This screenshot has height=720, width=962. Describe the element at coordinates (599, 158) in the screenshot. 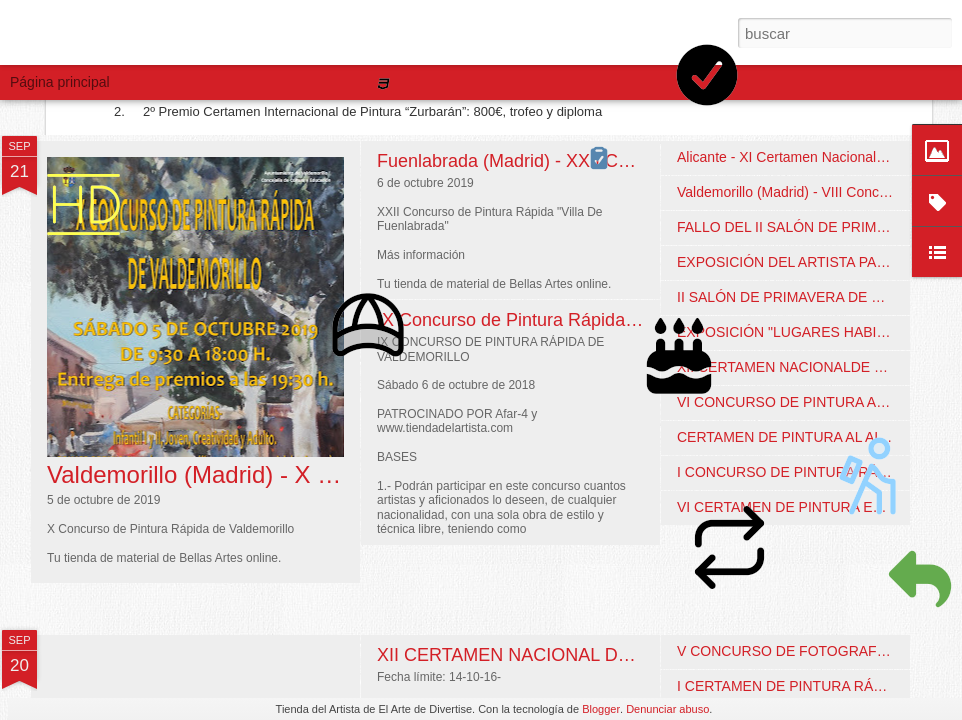

I see `mark task as complete` at that location.